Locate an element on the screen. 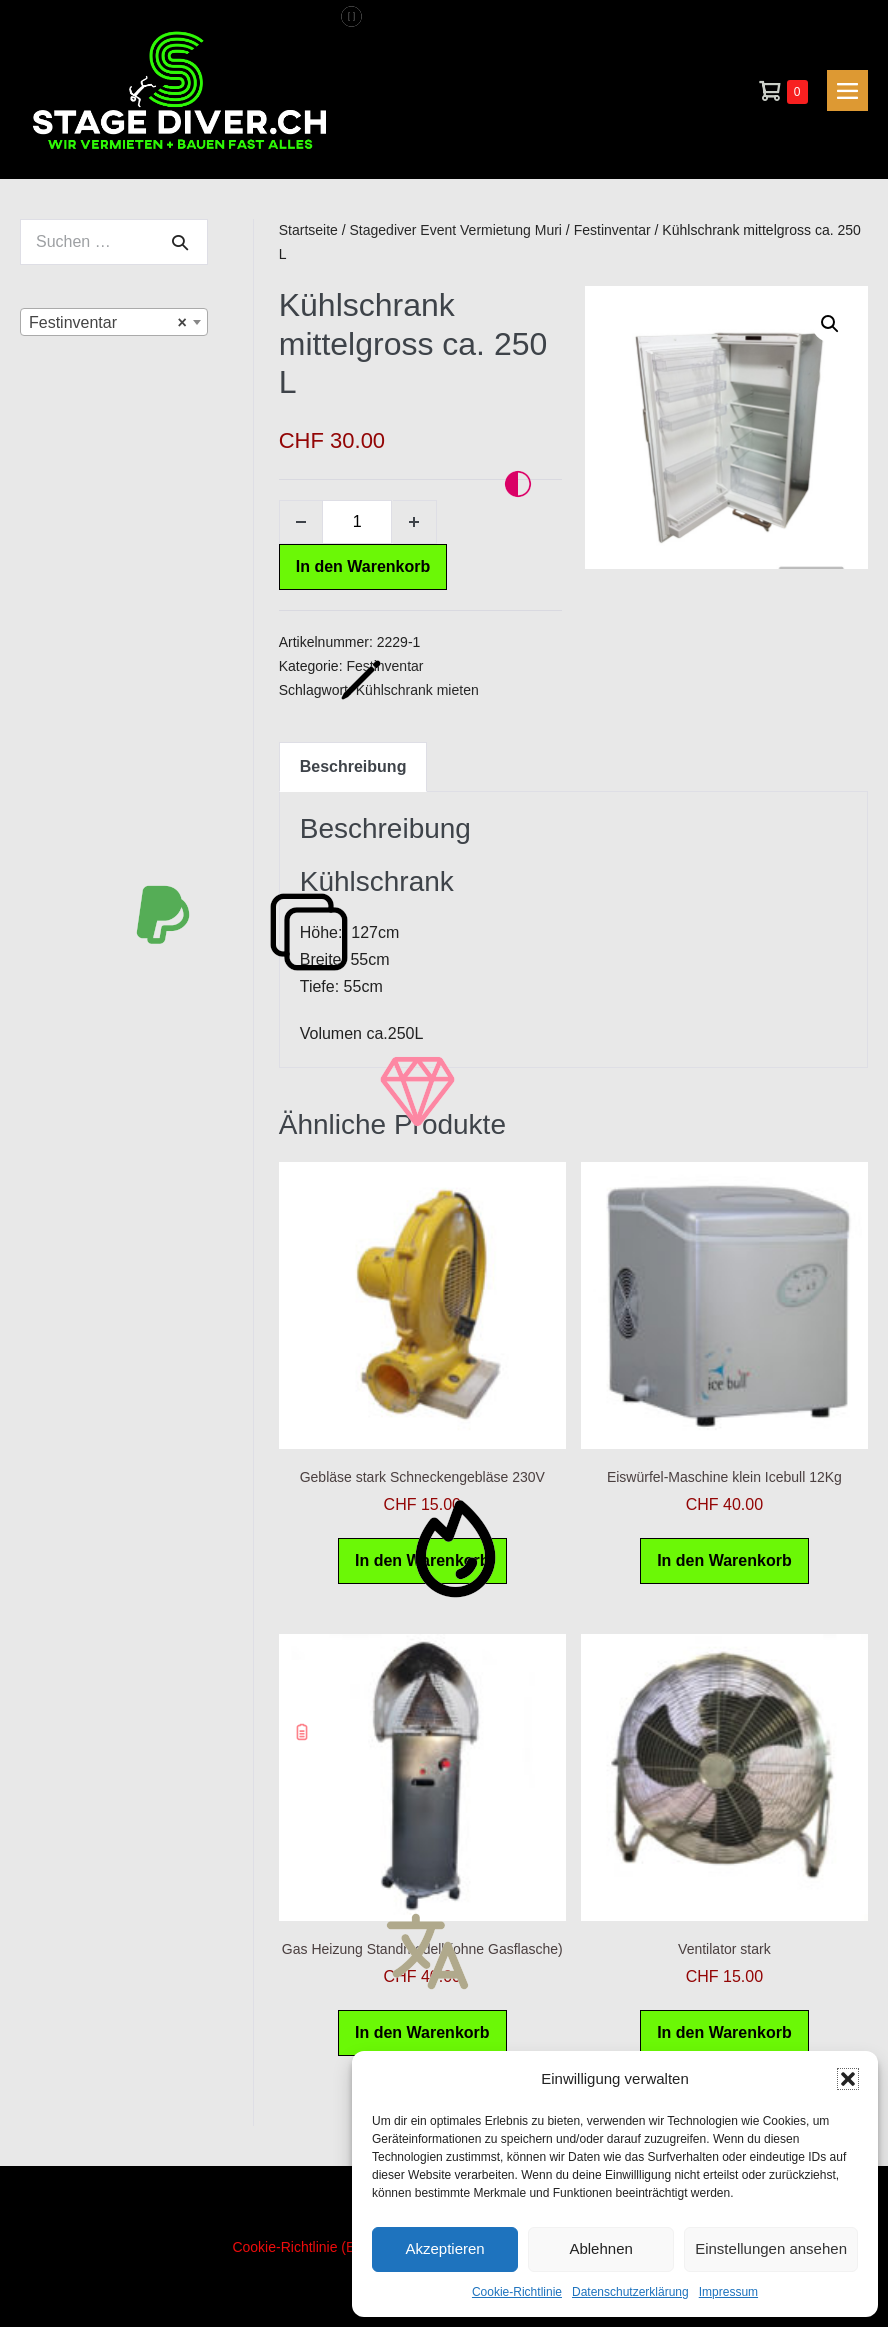 The width and height of the screenshot is (888, 2327). pay with PayPal is located at coordinates (163, 915).